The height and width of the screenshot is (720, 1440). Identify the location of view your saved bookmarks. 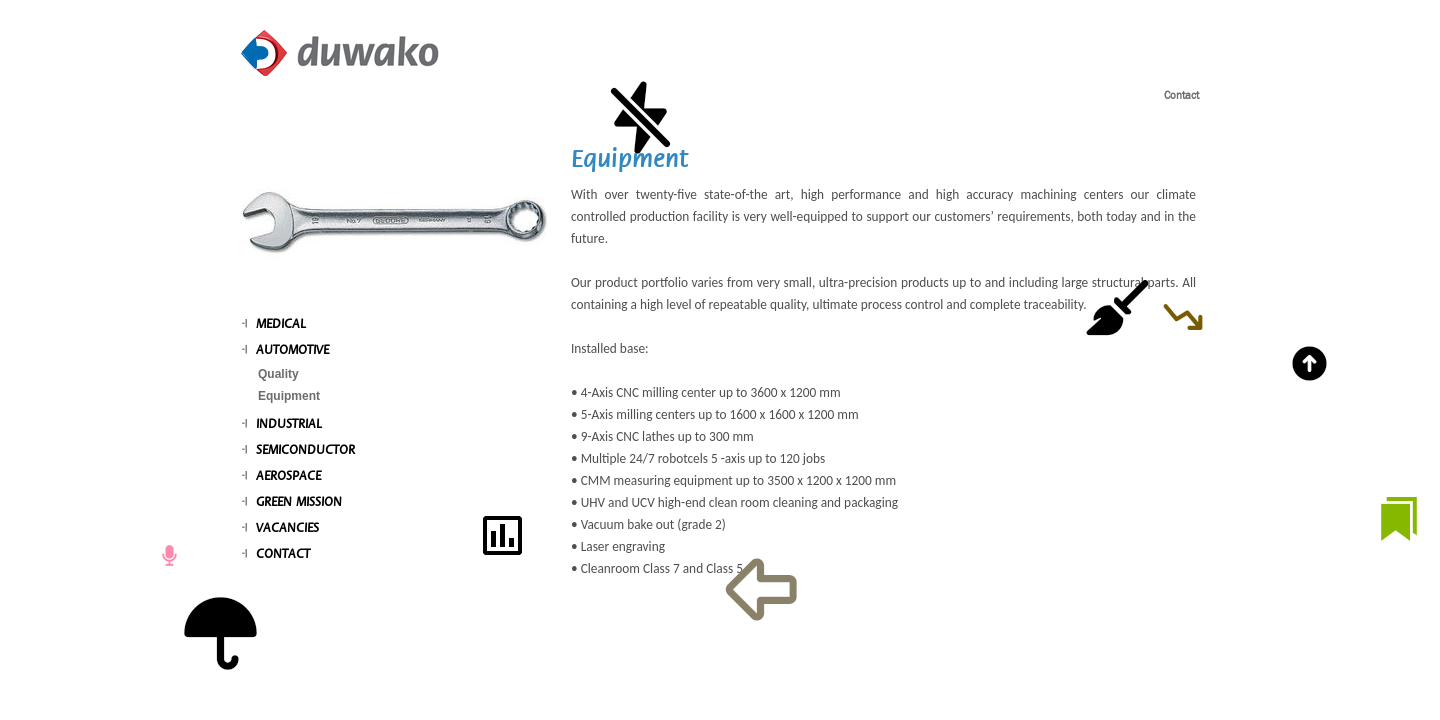
(1399, 519).